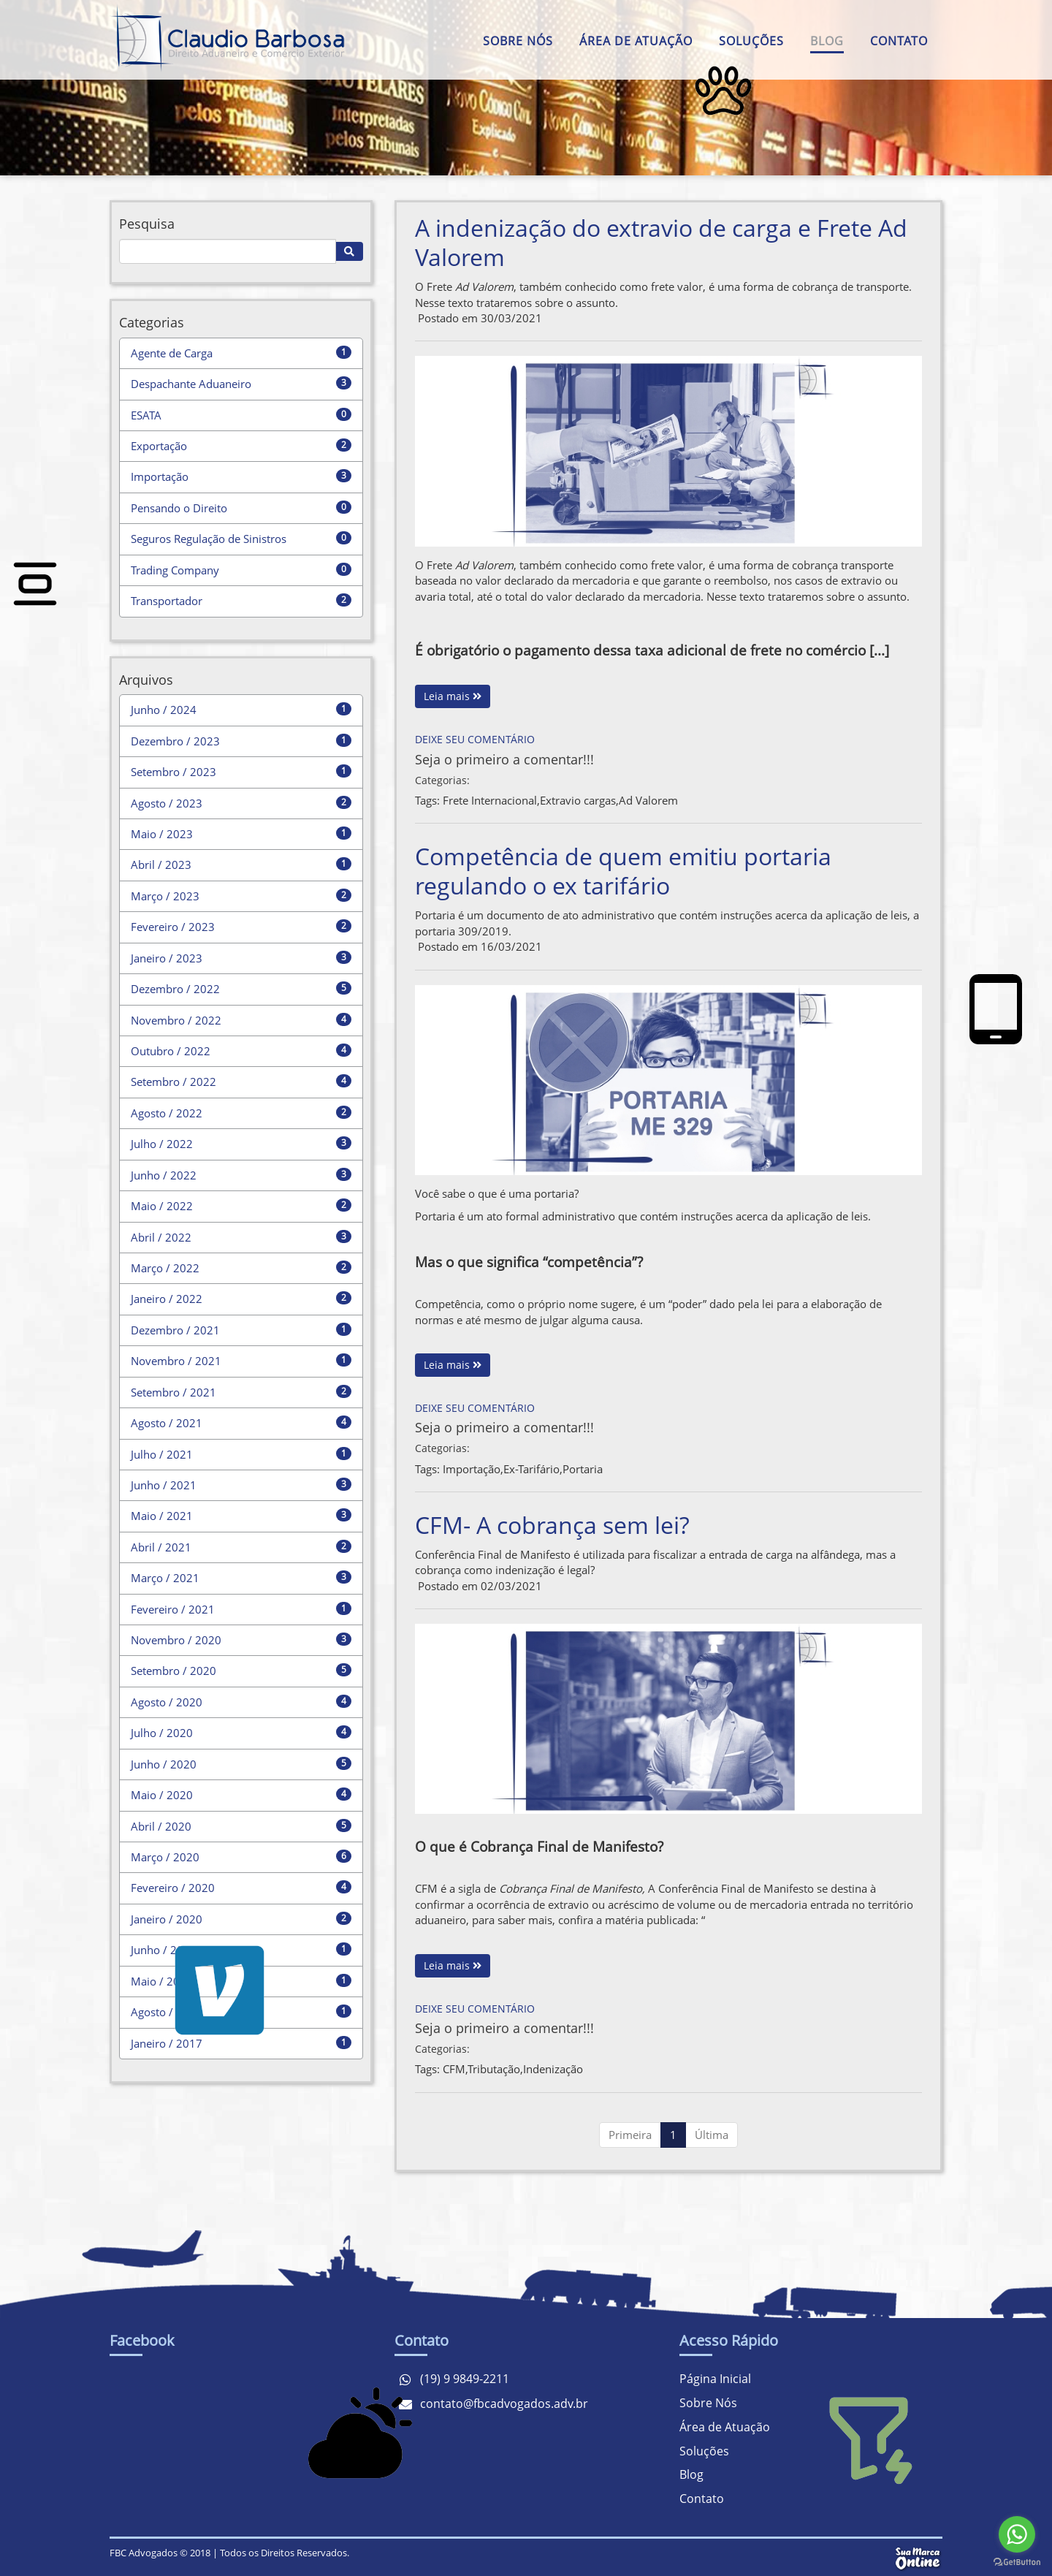 The width and height of the screenshot is (1052, 2576). I want to click on indicates partly cloudy weather conditions, so click(360, 2433).